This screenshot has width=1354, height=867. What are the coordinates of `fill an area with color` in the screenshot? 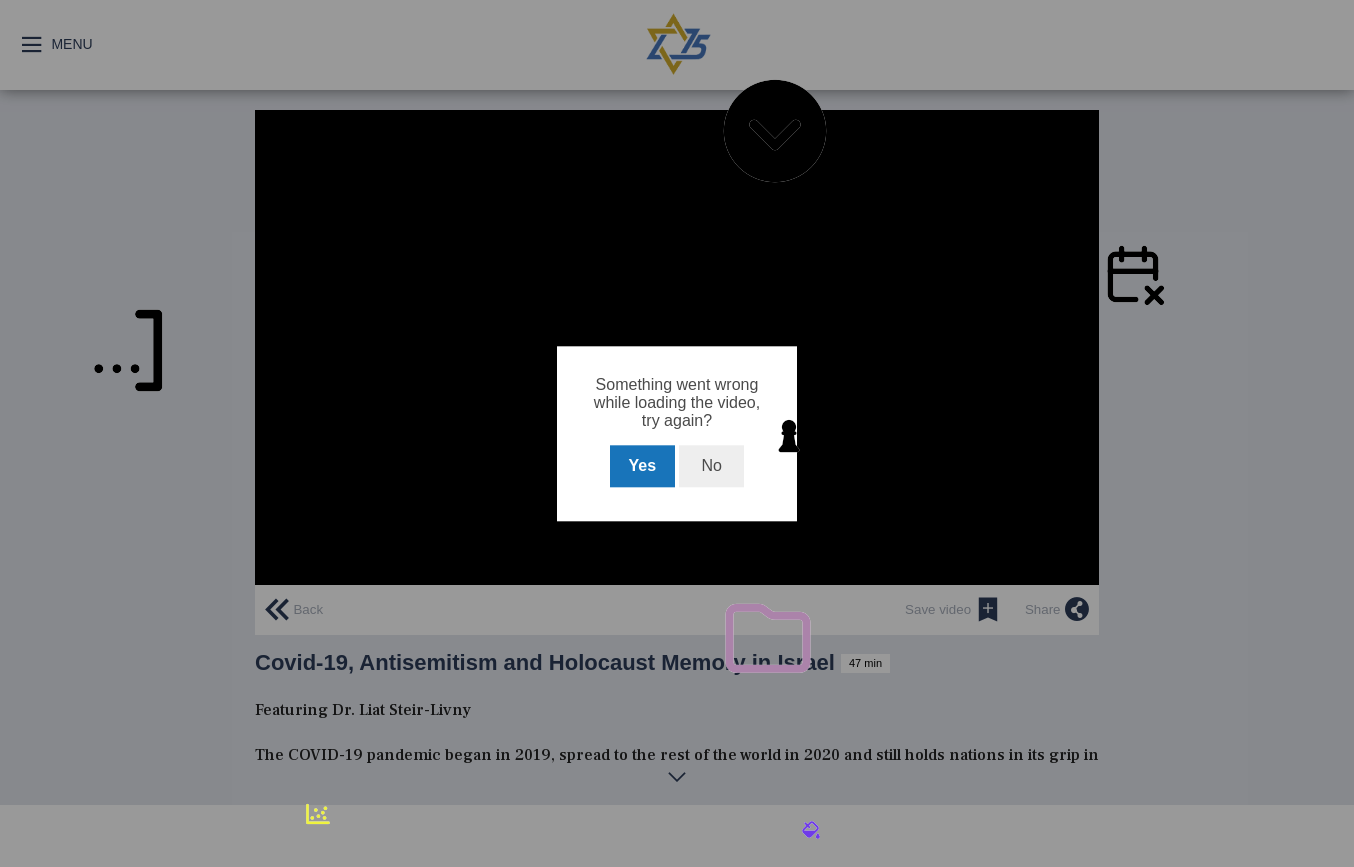 It's located at (810, 829).